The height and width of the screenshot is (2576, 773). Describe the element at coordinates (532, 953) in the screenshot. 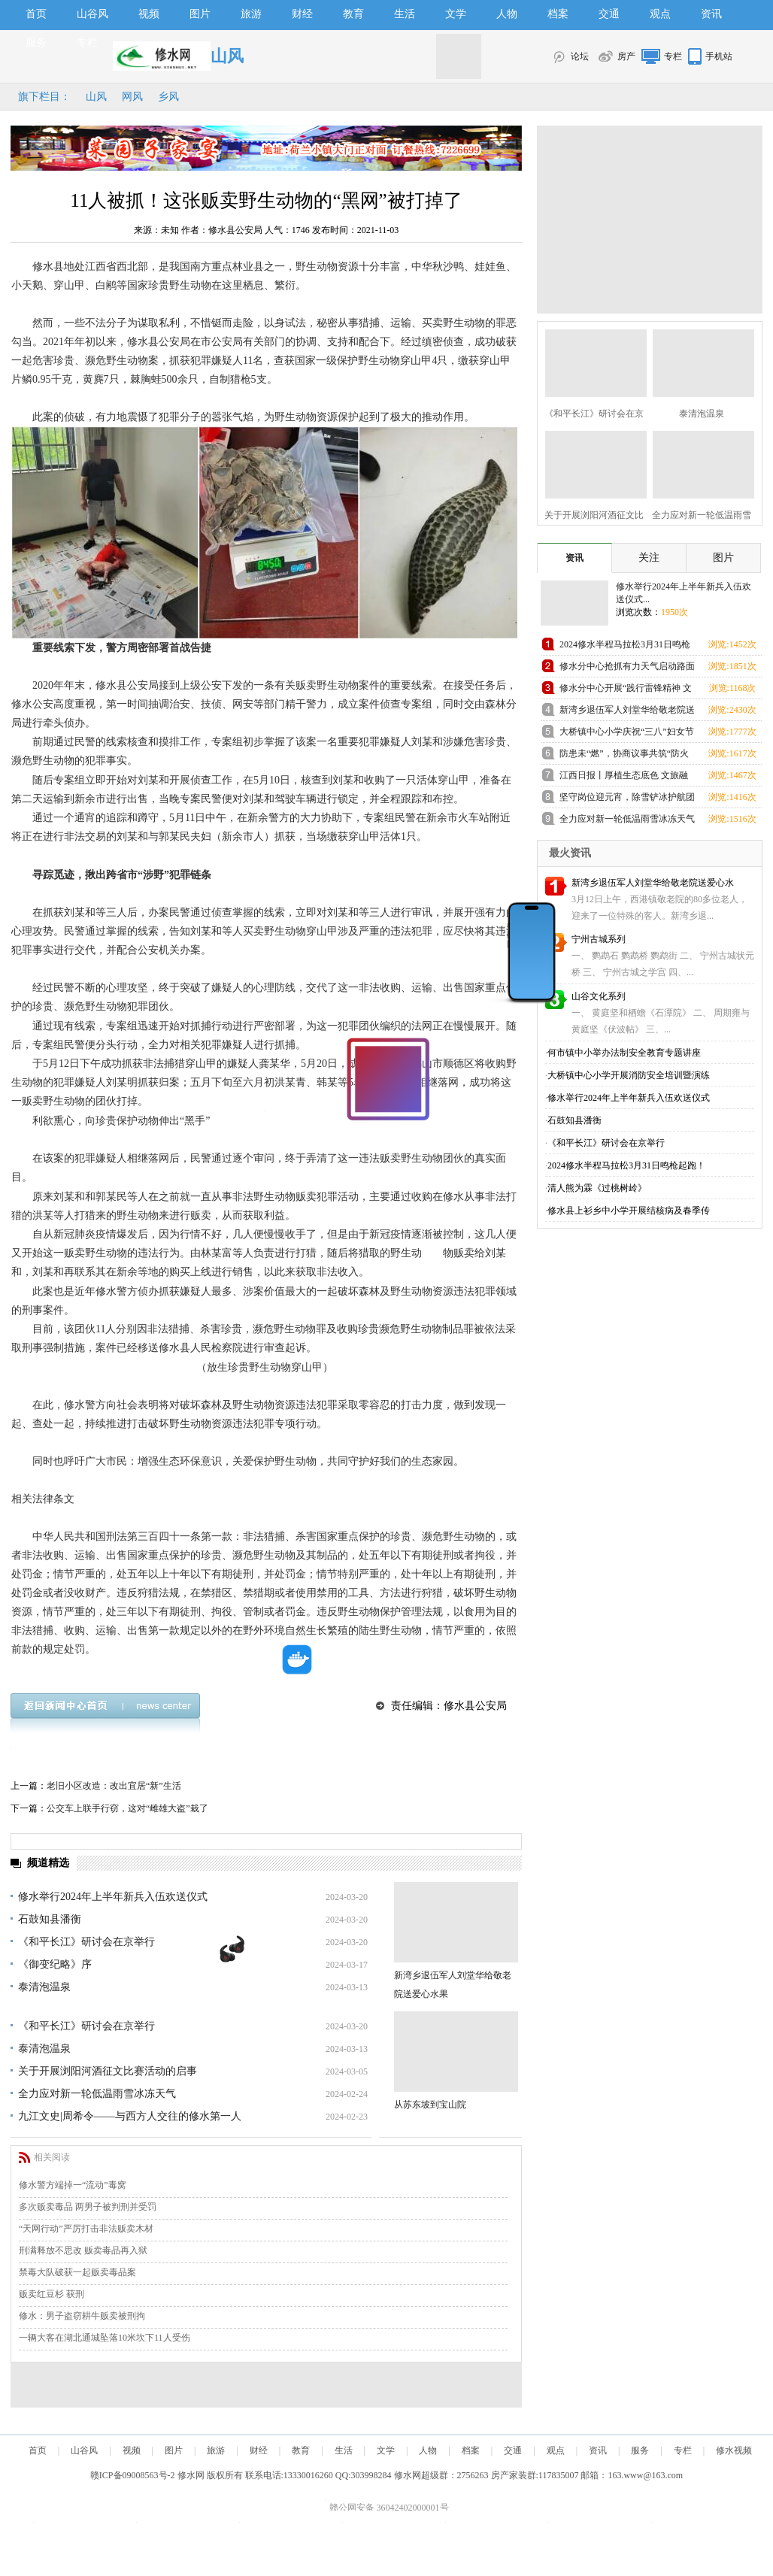

I see `iPhone 16 device icon` at that location.